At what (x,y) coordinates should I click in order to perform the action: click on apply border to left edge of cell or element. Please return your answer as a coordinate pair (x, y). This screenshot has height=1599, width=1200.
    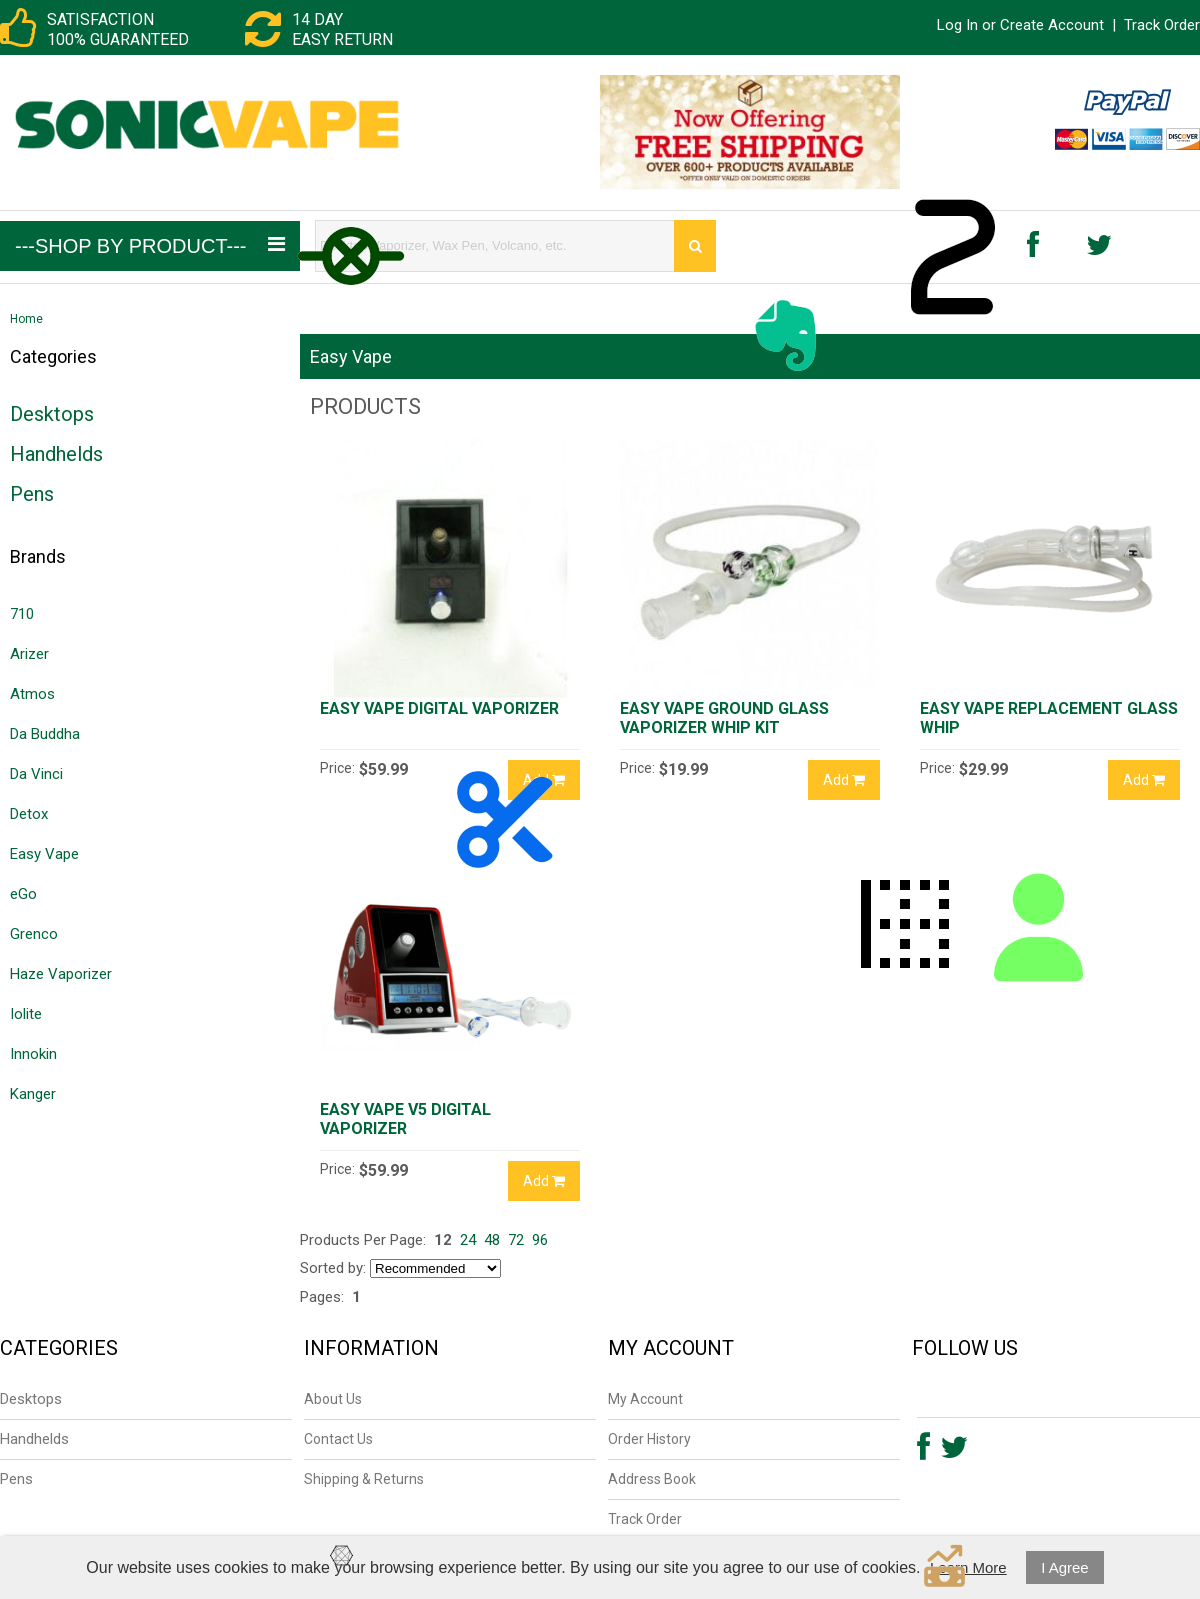
    Looking at the image, I should click on (905, 924).